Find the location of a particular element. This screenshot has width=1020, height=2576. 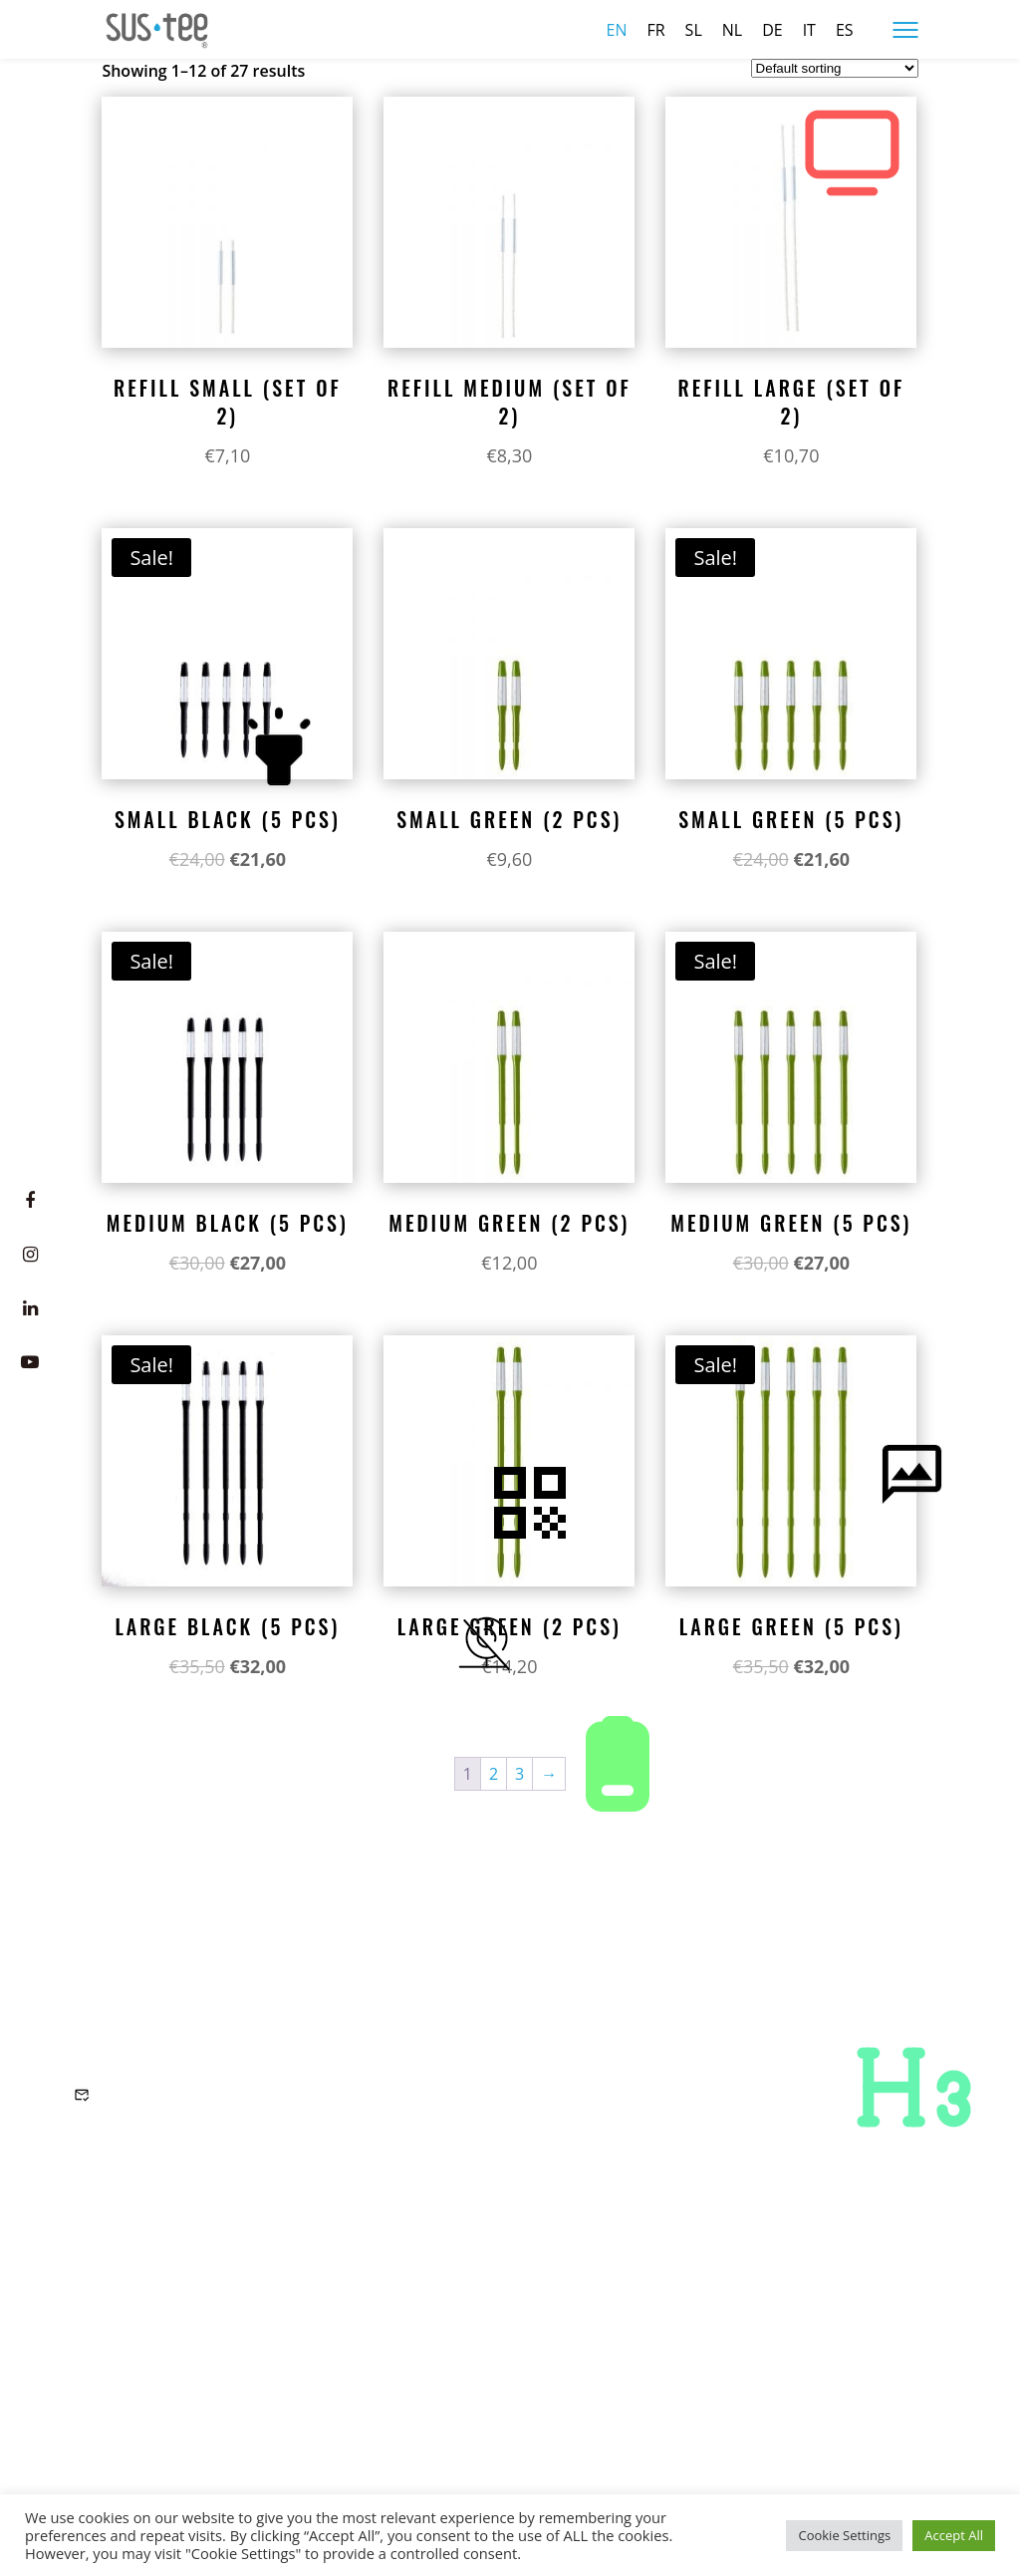

mark an email as read is located at coordinates (82, 2095).